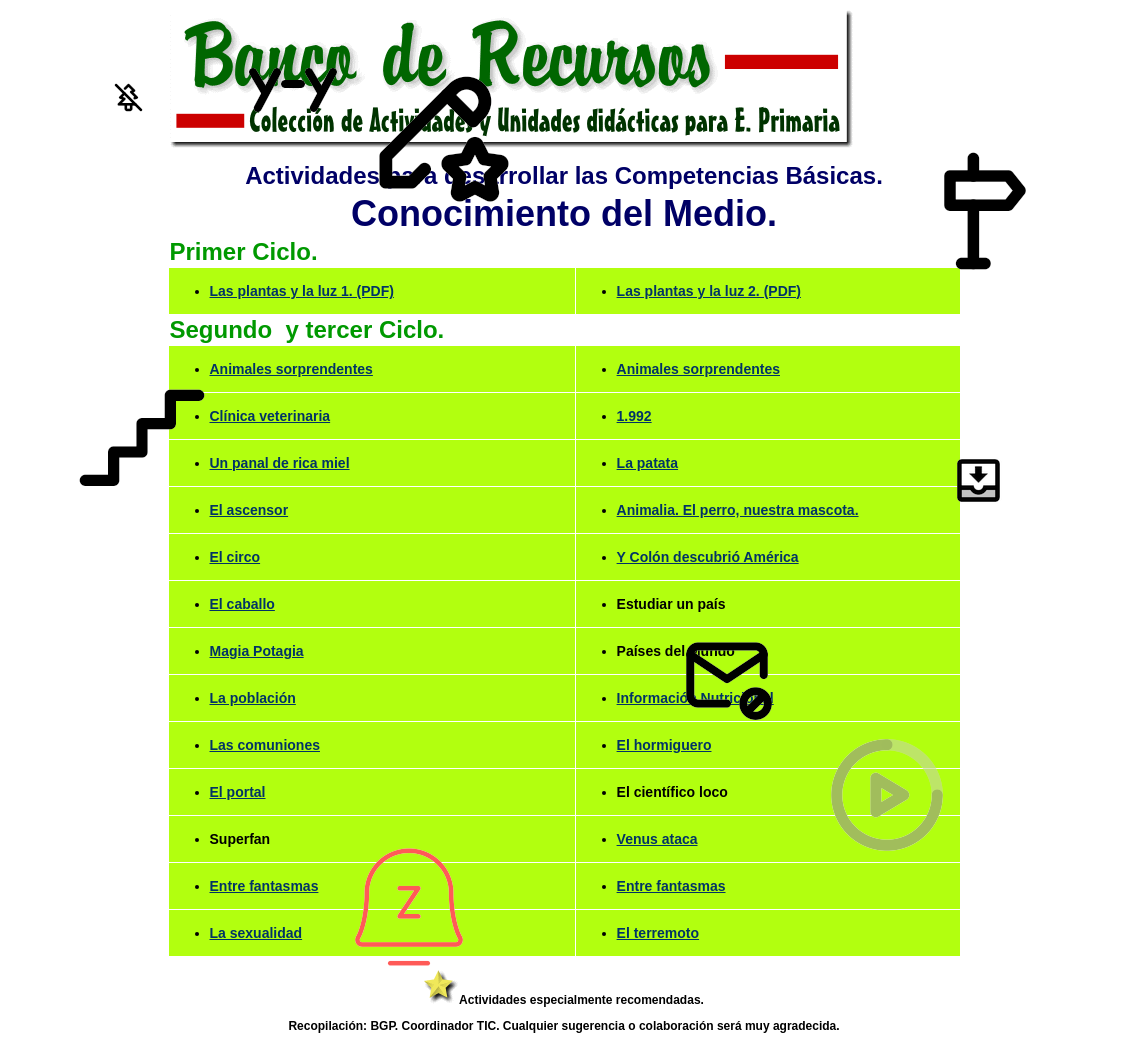 This screenshot has width=1128, height=1055. What do you see at coordinates (409, 907) in the screenshot?
I see `snooze notifications` at bounding box center [409, 907].